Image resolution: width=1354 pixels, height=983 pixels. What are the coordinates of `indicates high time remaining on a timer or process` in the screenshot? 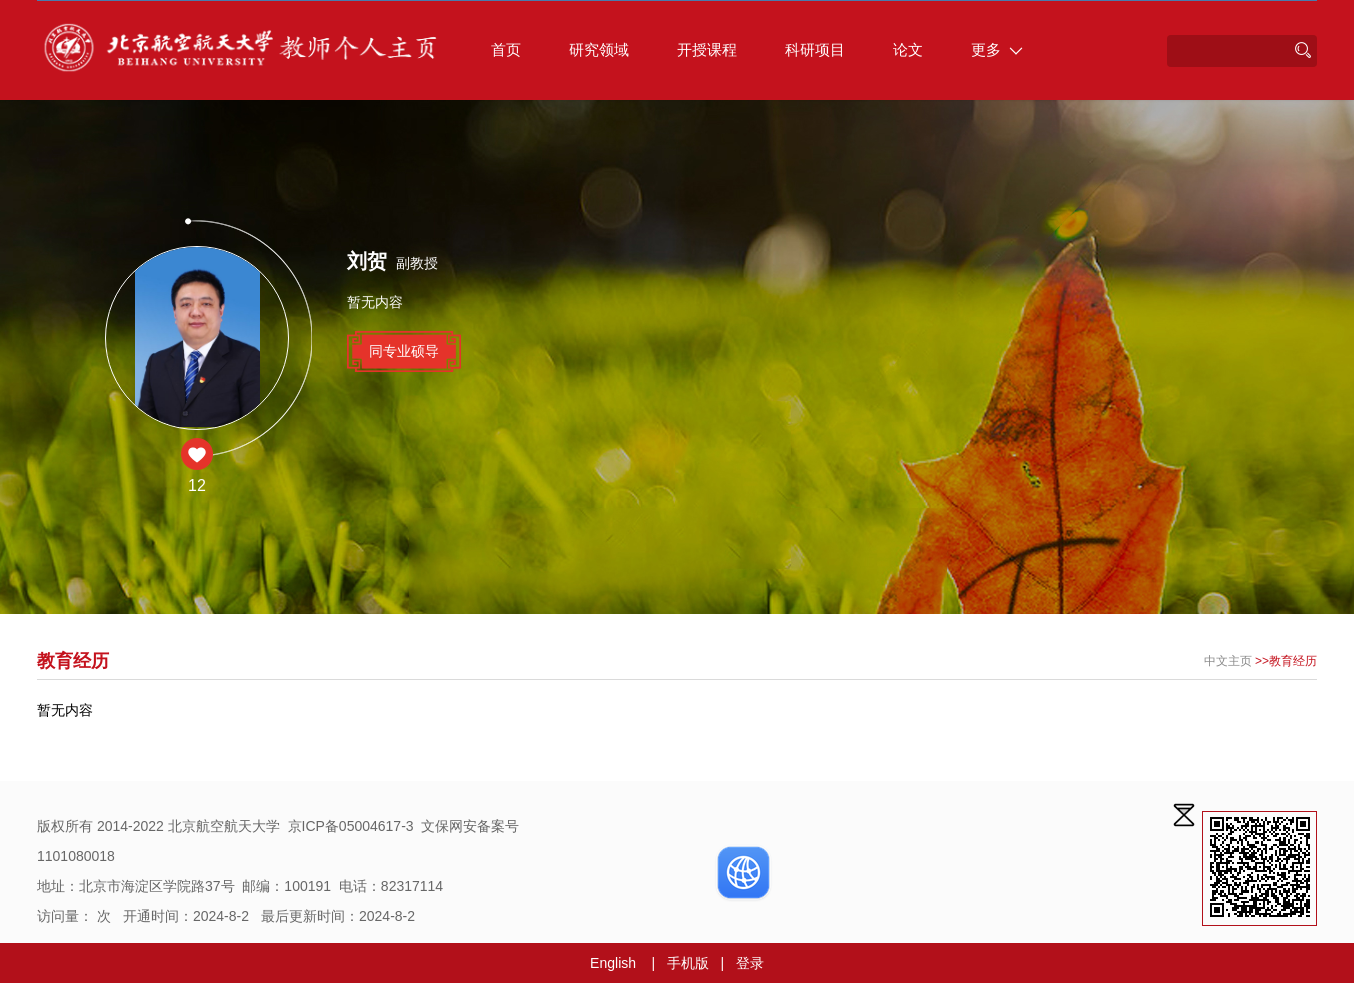 It's located at (1184, 815).